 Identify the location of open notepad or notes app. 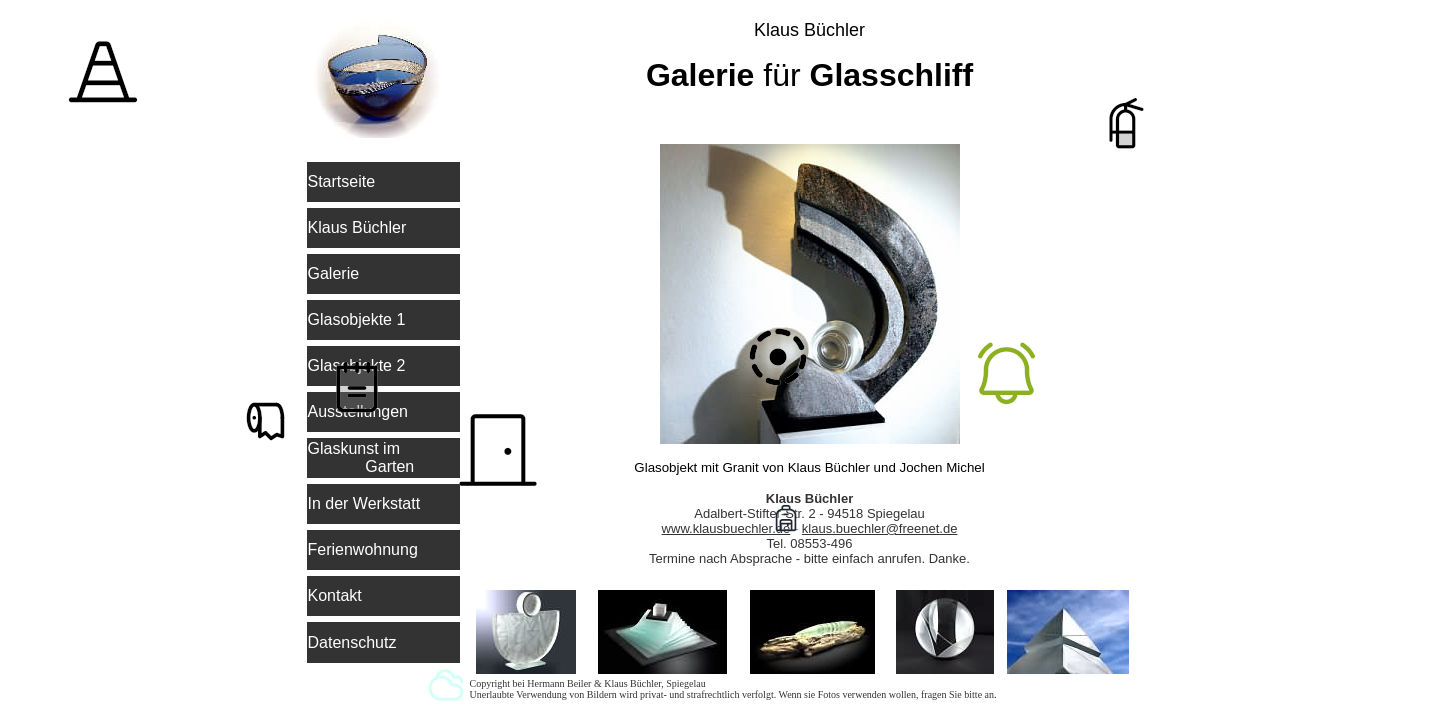
(357, 388).